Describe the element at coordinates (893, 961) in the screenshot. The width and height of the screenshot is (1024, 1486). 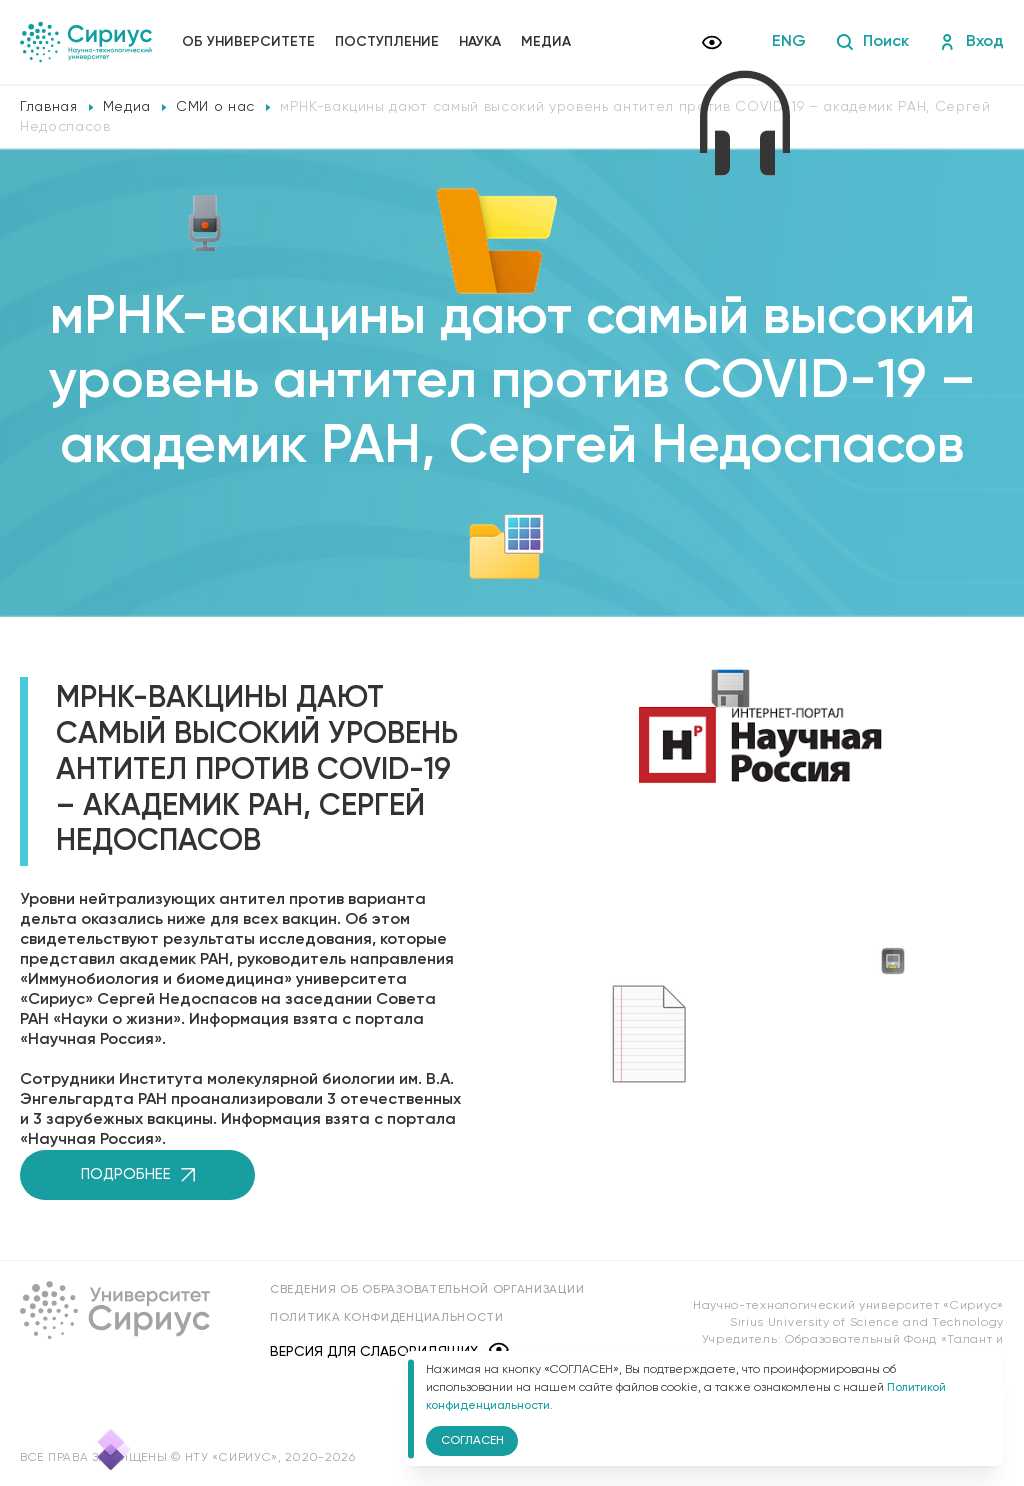
I see `indicates a ROM file type` at that location.